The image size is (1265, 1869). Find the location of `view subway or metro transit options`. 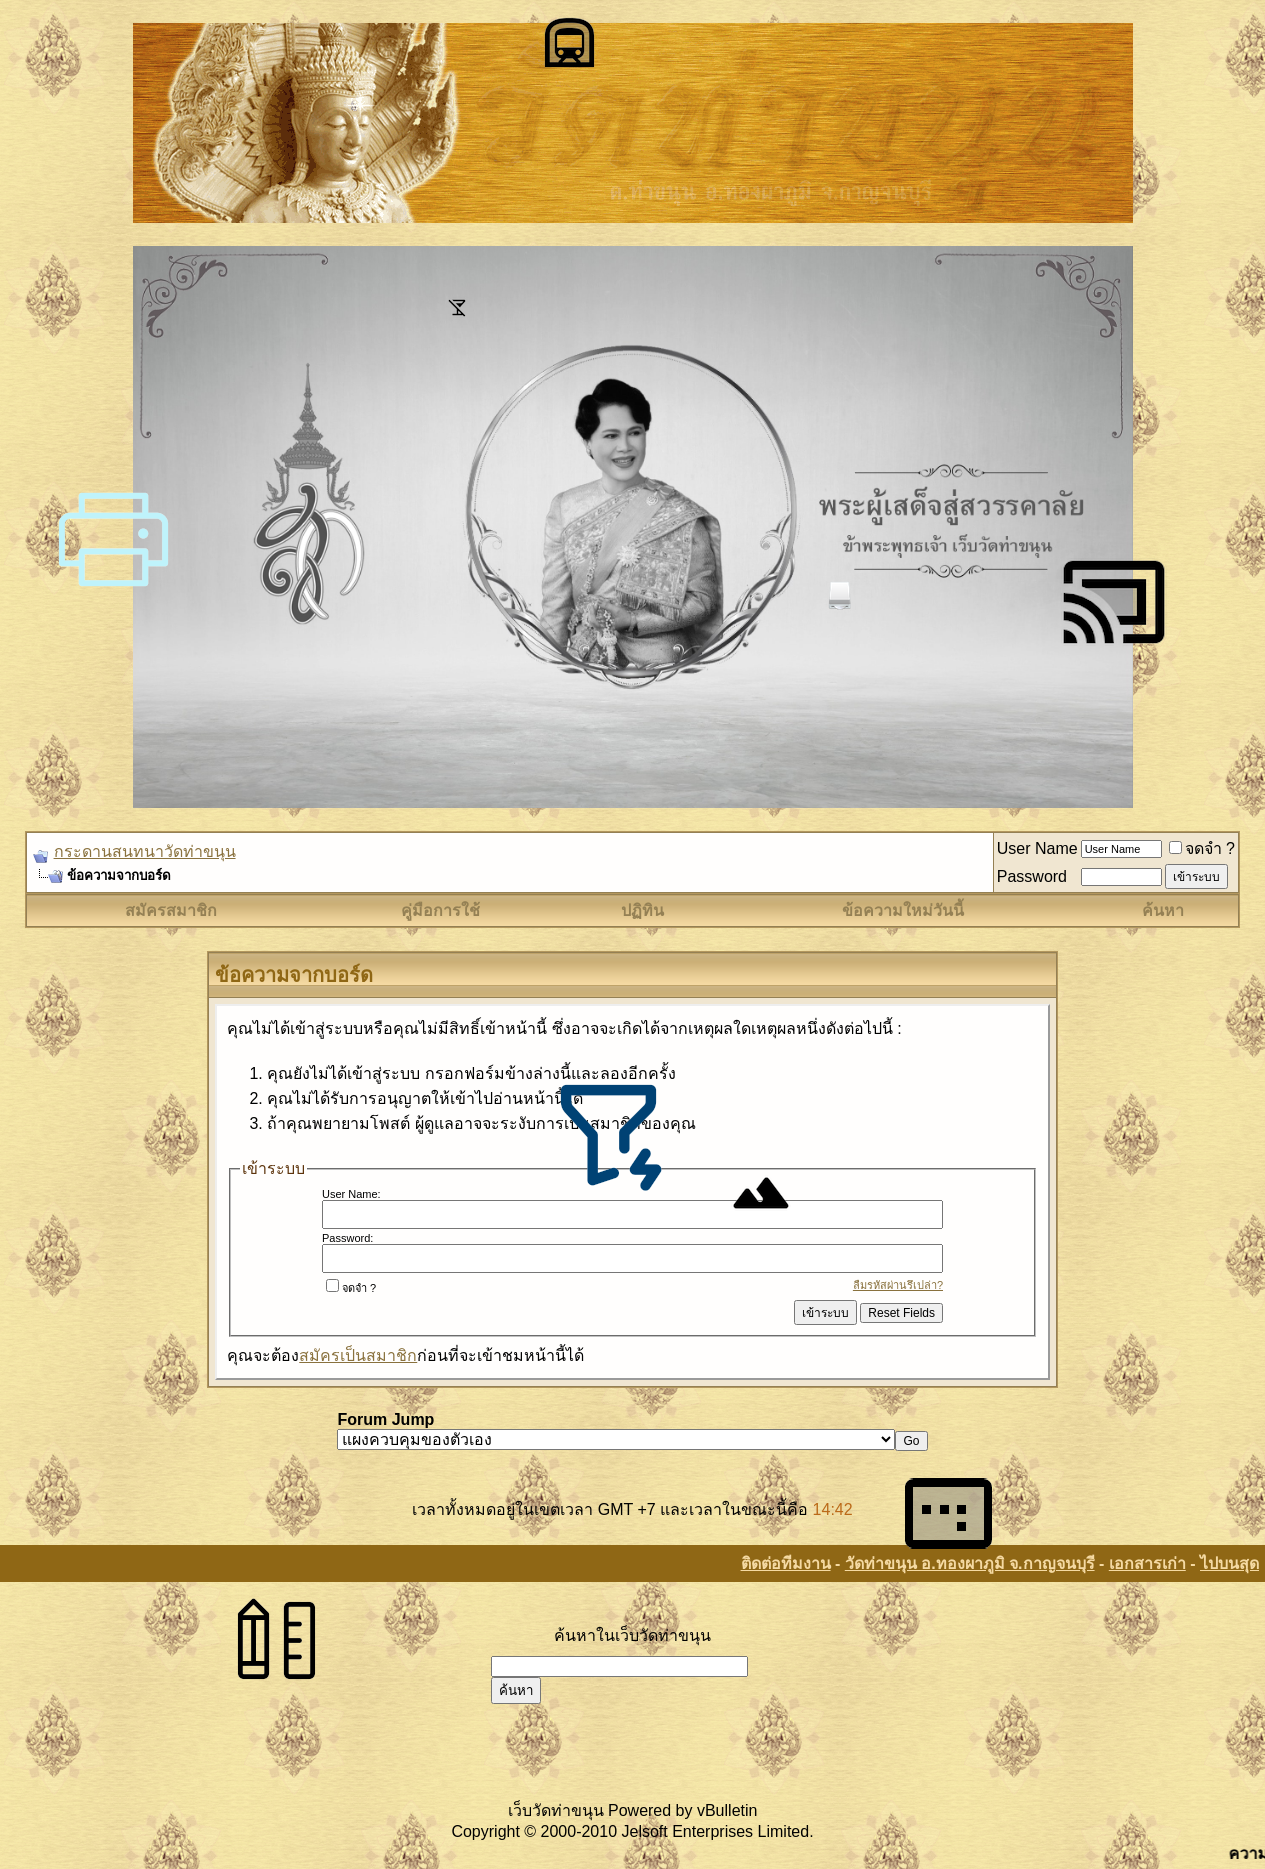

view subway or metro transit options is located at coordinates (569, 42).